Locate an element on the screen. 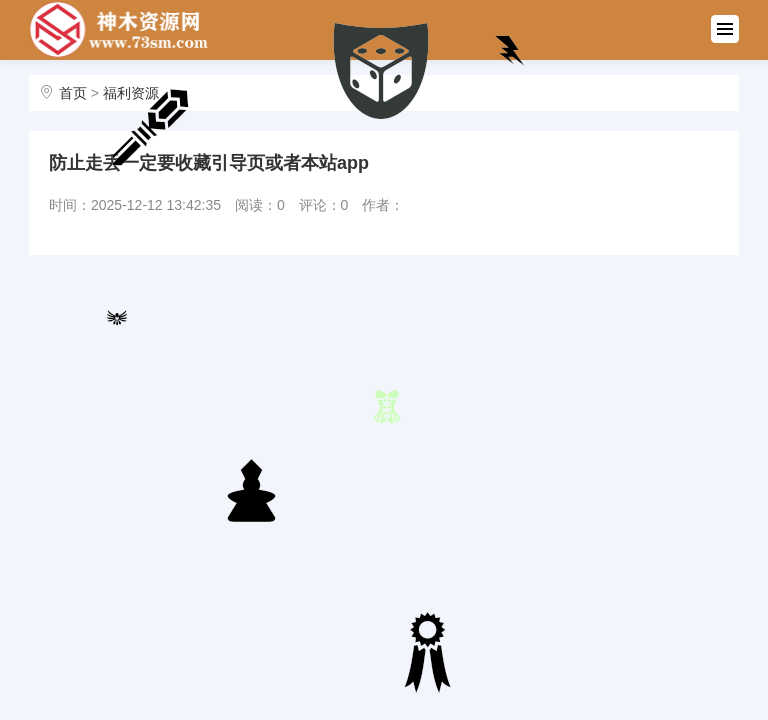 Image resolution: width=768 pixels, height=720 pixels. select corset clothing item in game inventory is located at coordinates (387, 406).